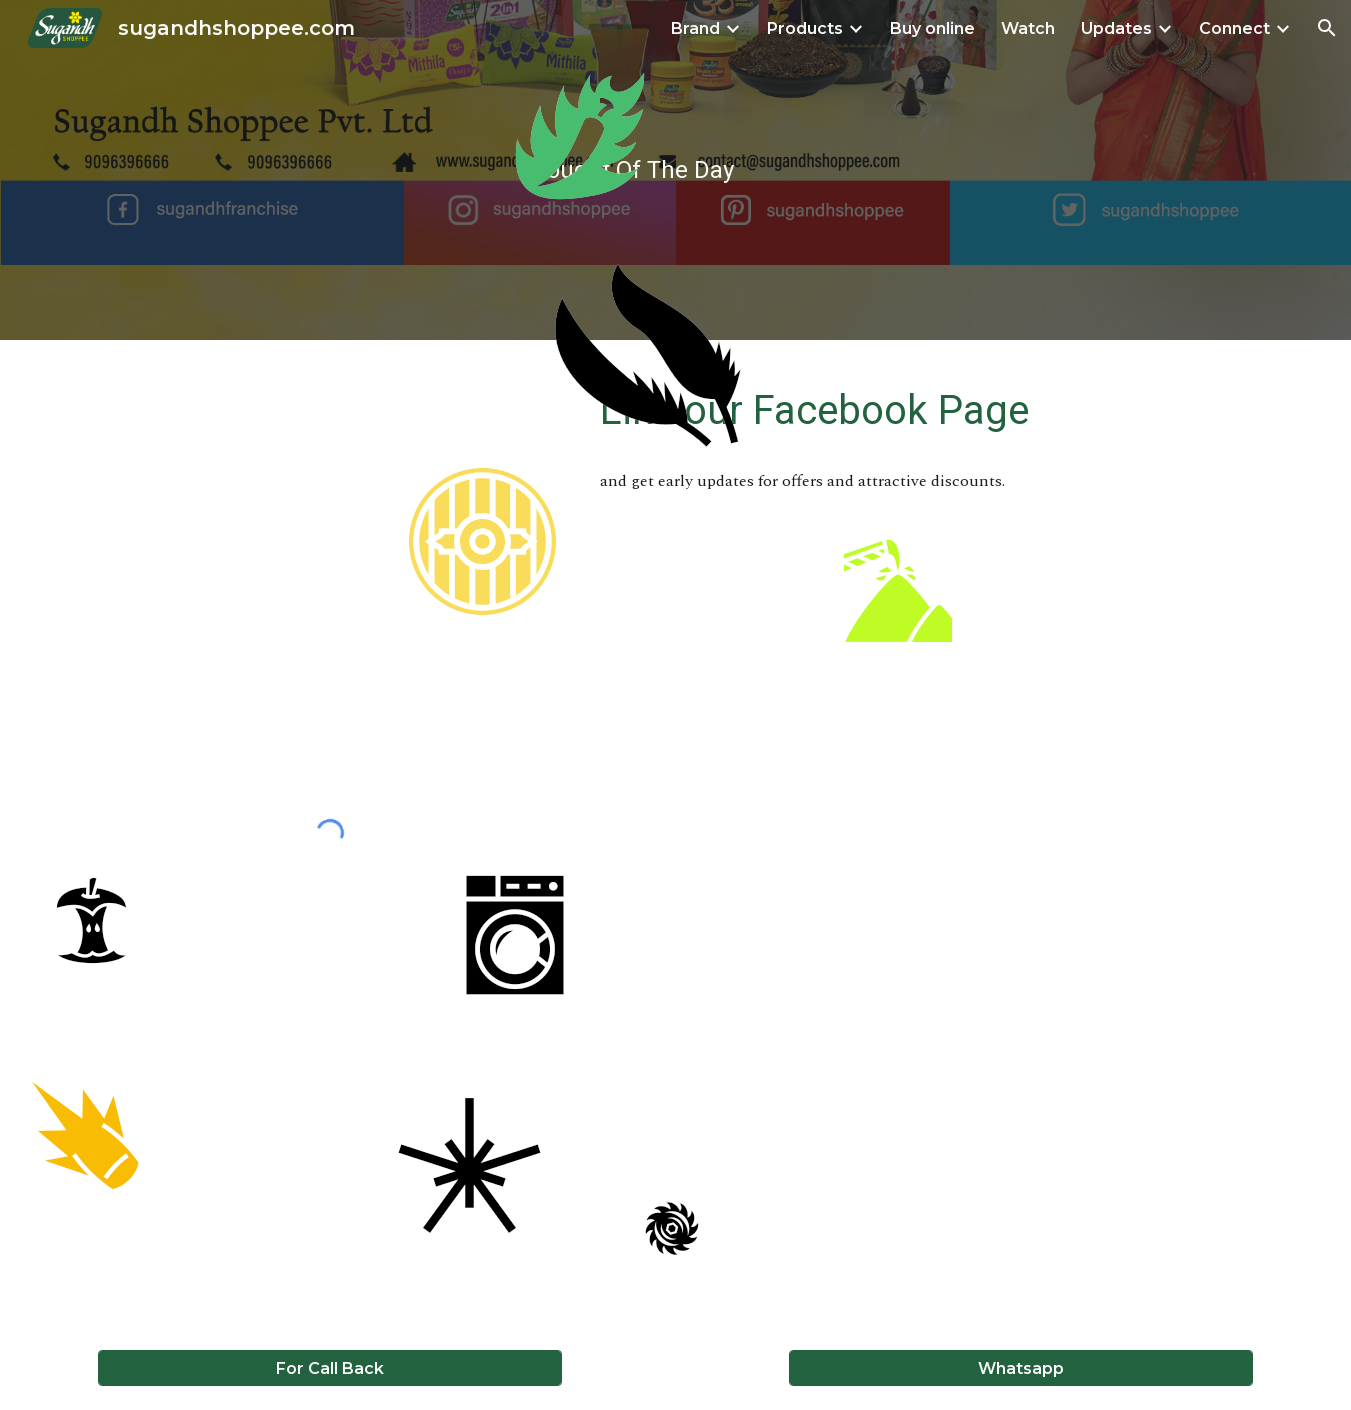 The image size is (1351, 1410). What do you see at coordinates (482, 541) in the screenshot?
I see `select a defensive item or shield equipment` at bounding box center [482, 541].